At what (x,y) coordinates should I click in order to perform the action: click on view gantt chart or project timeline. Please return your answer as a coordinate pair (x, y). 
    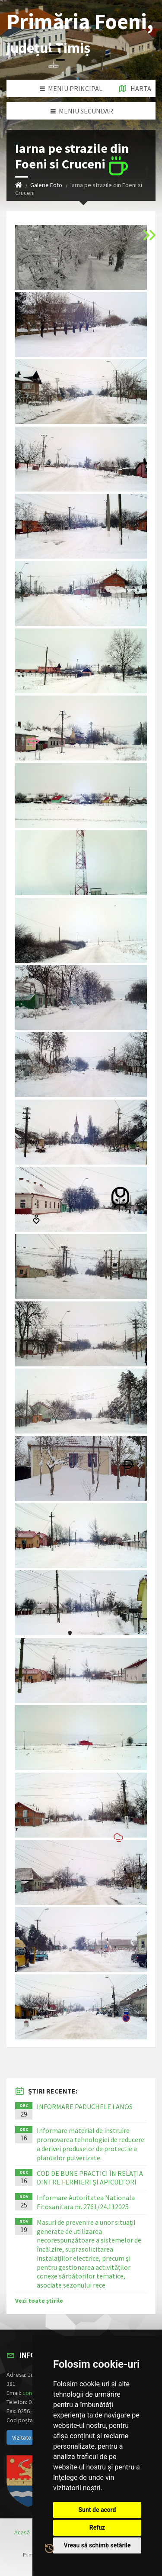
    Looking at the image, I should click on (57, 53).